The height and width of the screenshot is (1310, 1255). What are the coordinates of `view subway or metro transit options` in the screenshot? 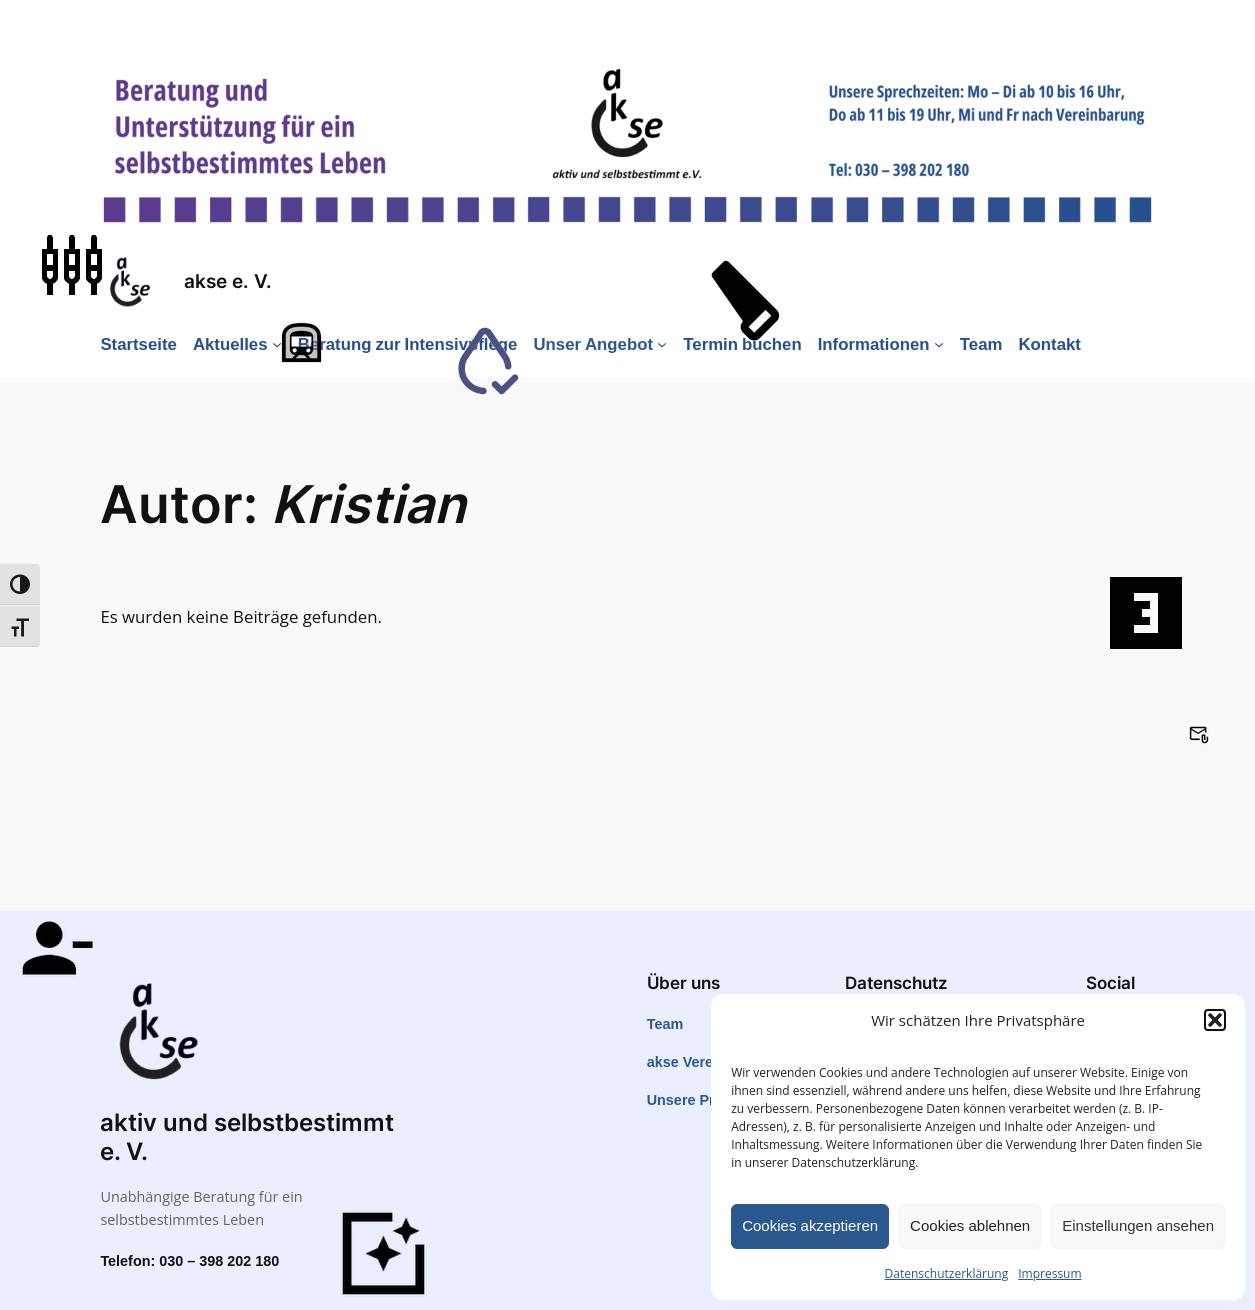 It's located at (301, 342).